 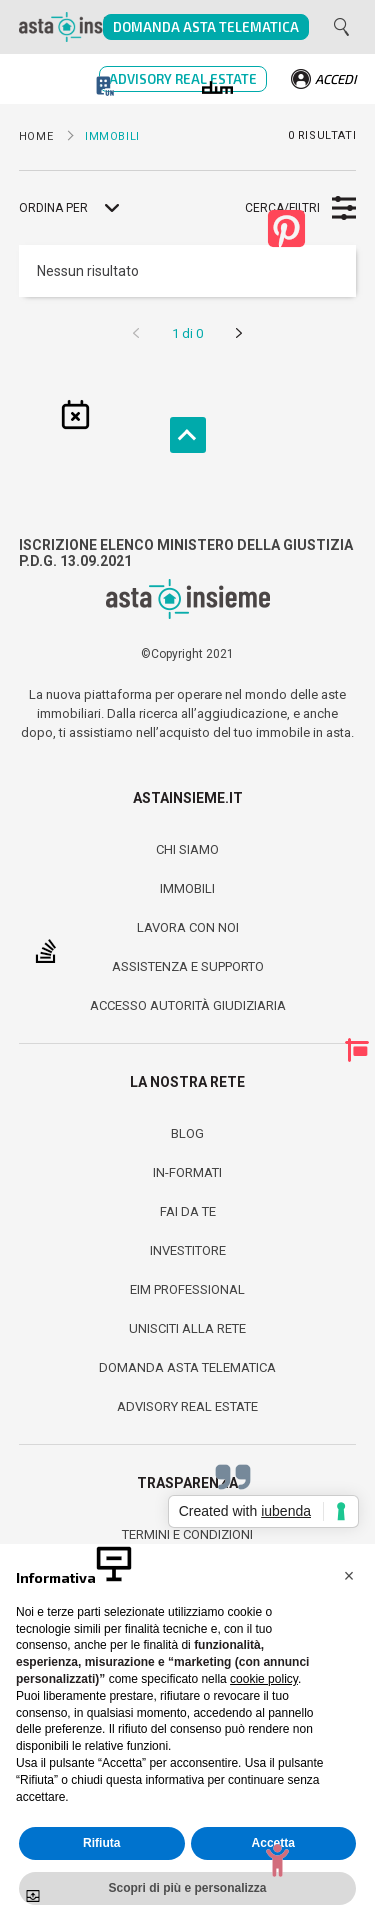 What do you see at coordinates (33, 1896) in the screenshot?
I see `export or share content` at bounding box center [33, 1896].